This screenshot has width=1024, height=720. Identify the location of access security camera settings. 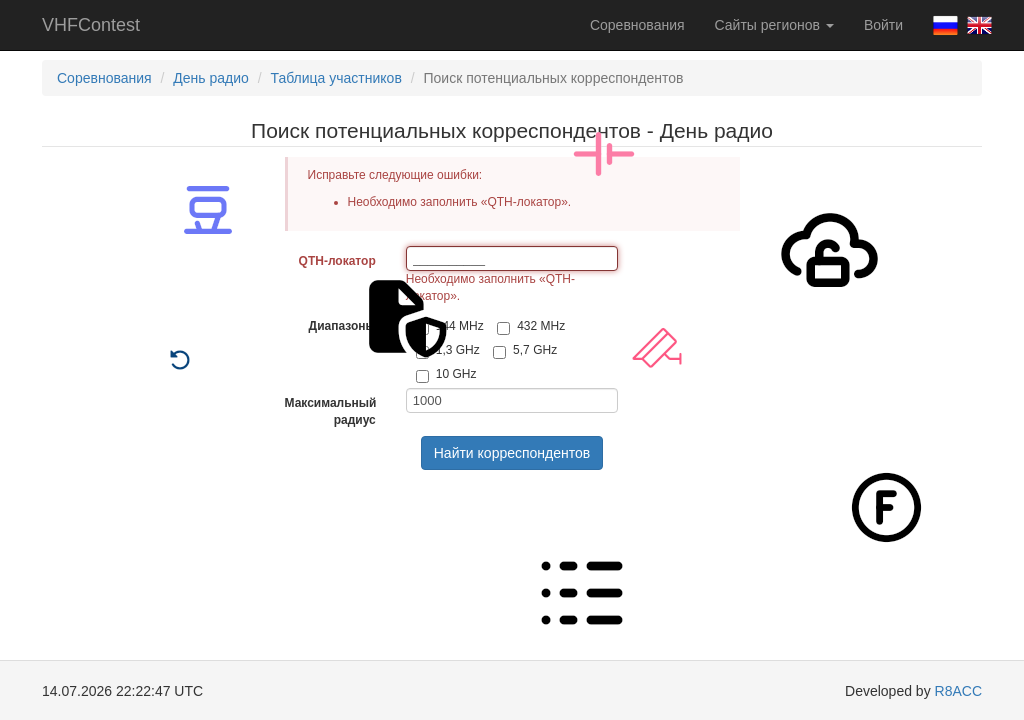
(657, 351).